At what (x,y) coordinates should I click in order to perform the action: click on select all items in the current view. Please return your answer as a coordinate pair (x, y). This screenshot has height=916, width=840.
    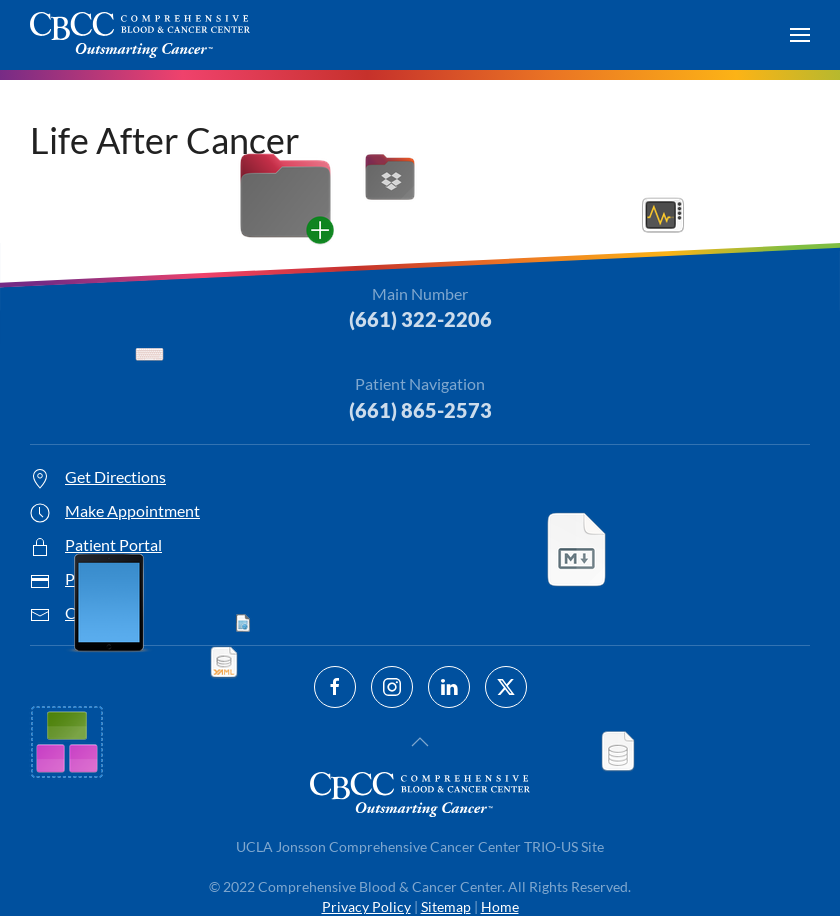
    Looking at the image, I should click on (67, 742).